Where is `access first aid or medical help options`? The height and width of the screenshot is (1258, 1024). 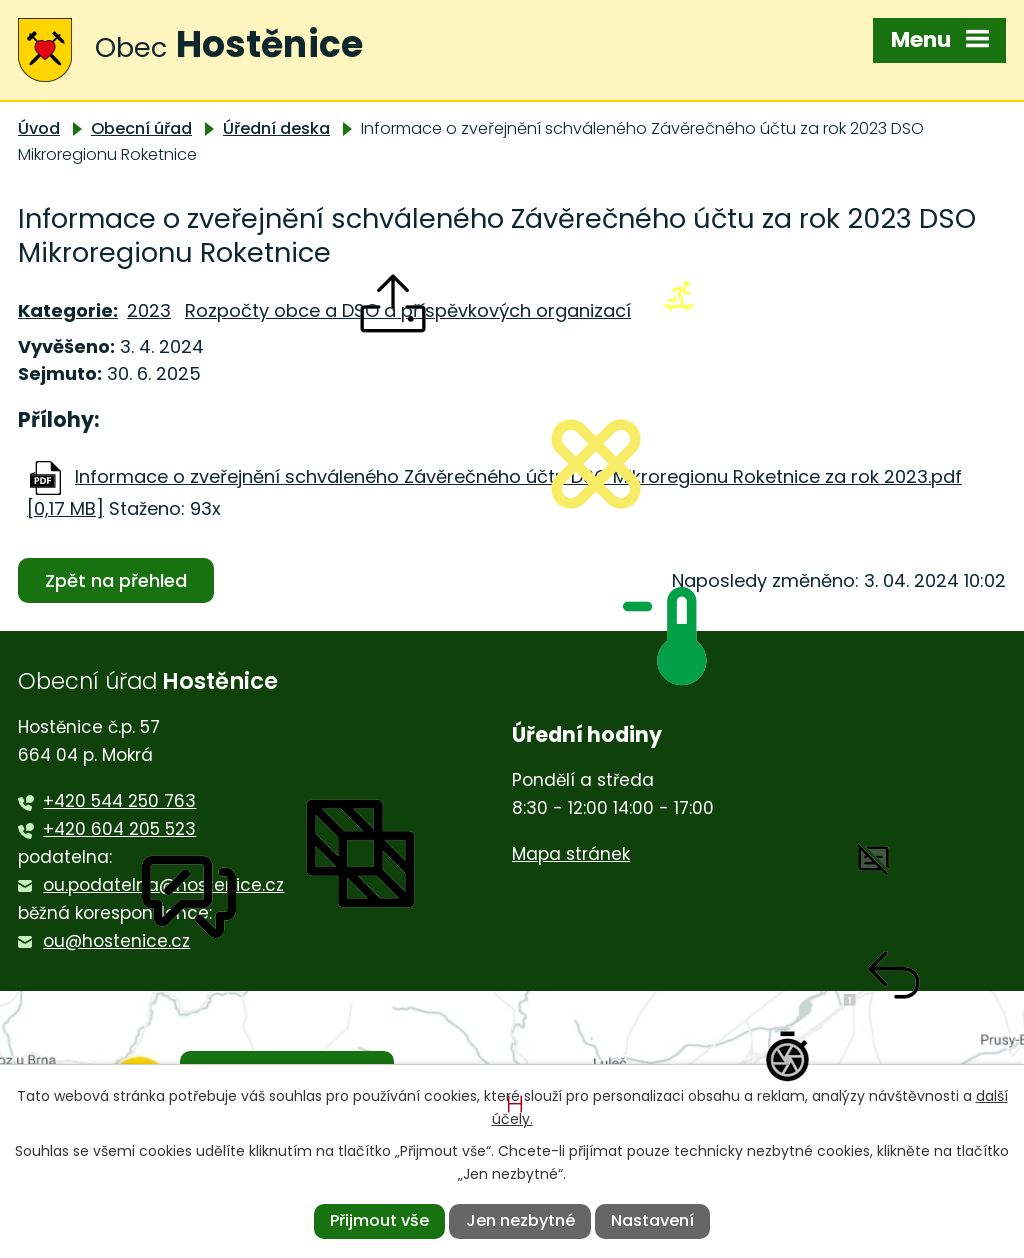
access first aid or medical help options is located at coordinates (596, 464).